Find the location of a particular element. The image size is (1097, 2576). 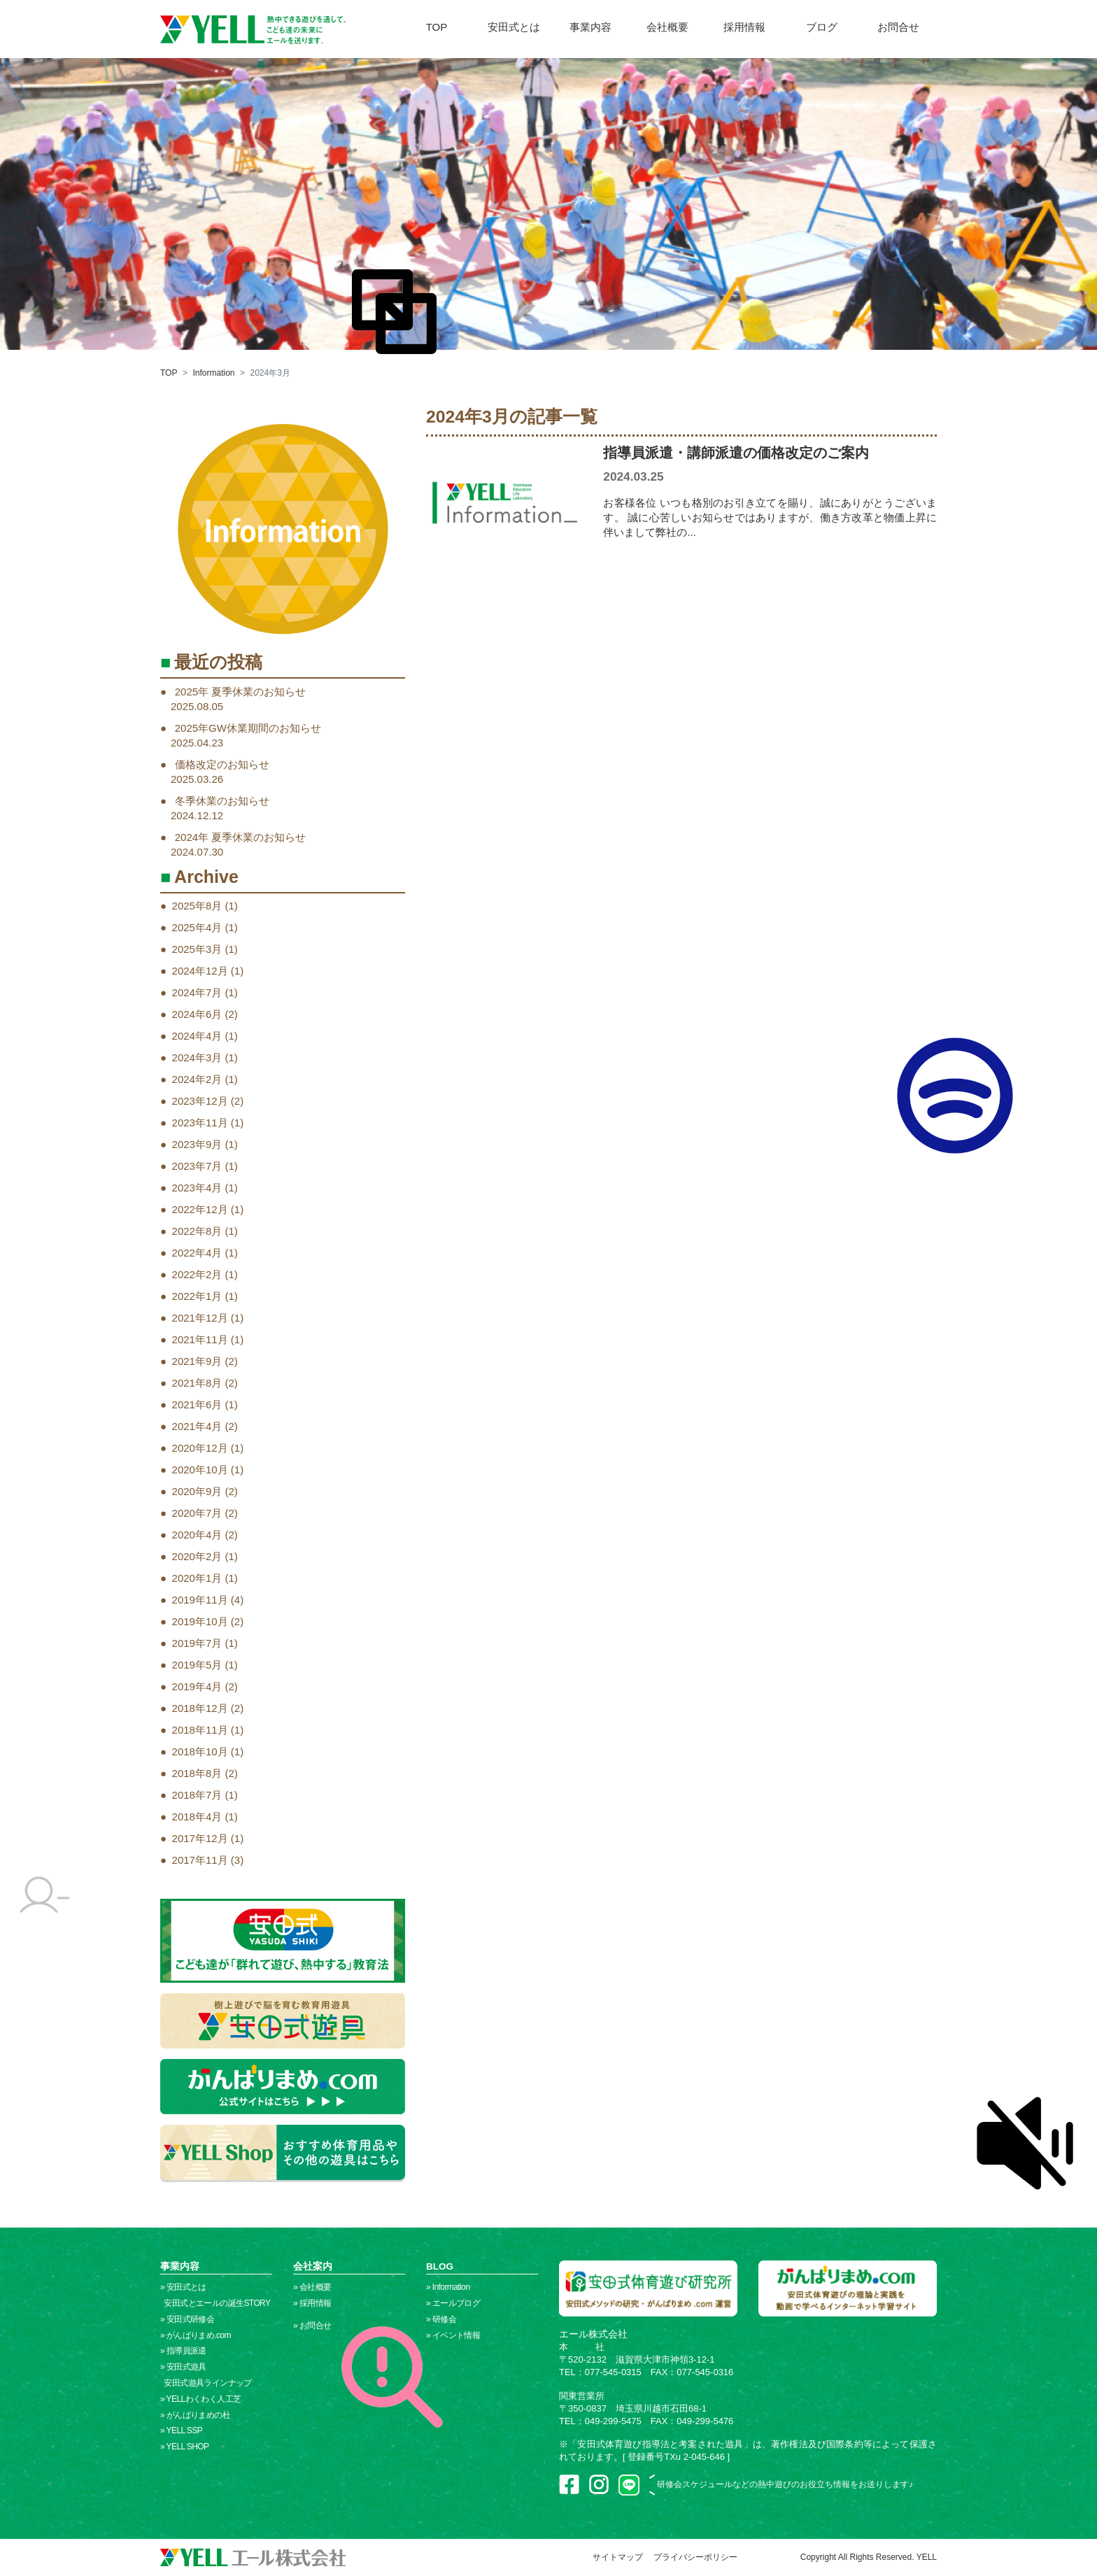

merge or intersect selected layers is located at coordinates (394, 311).